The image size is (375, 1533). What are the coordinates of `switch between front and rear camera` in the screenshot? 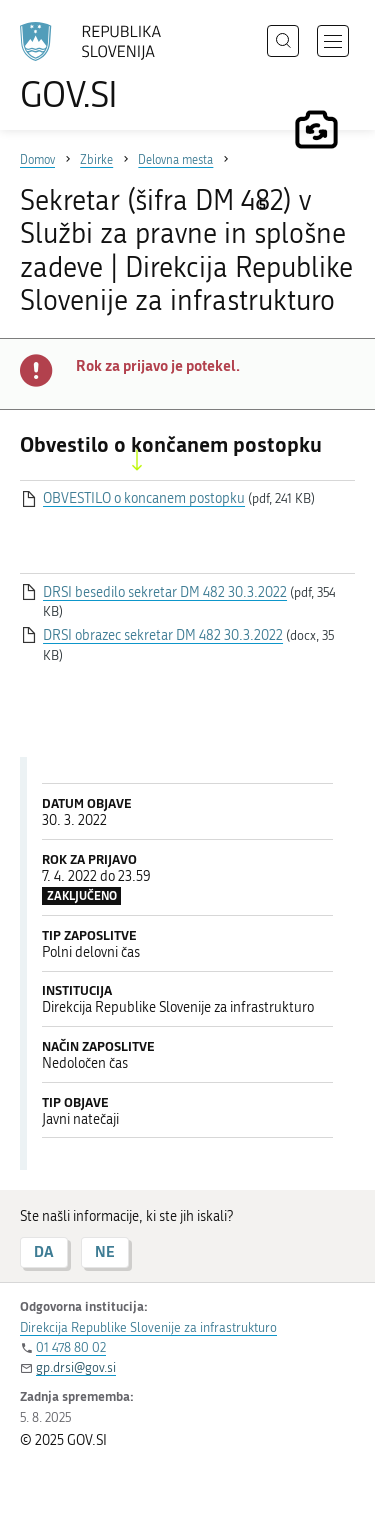 It's located at (316, 129).